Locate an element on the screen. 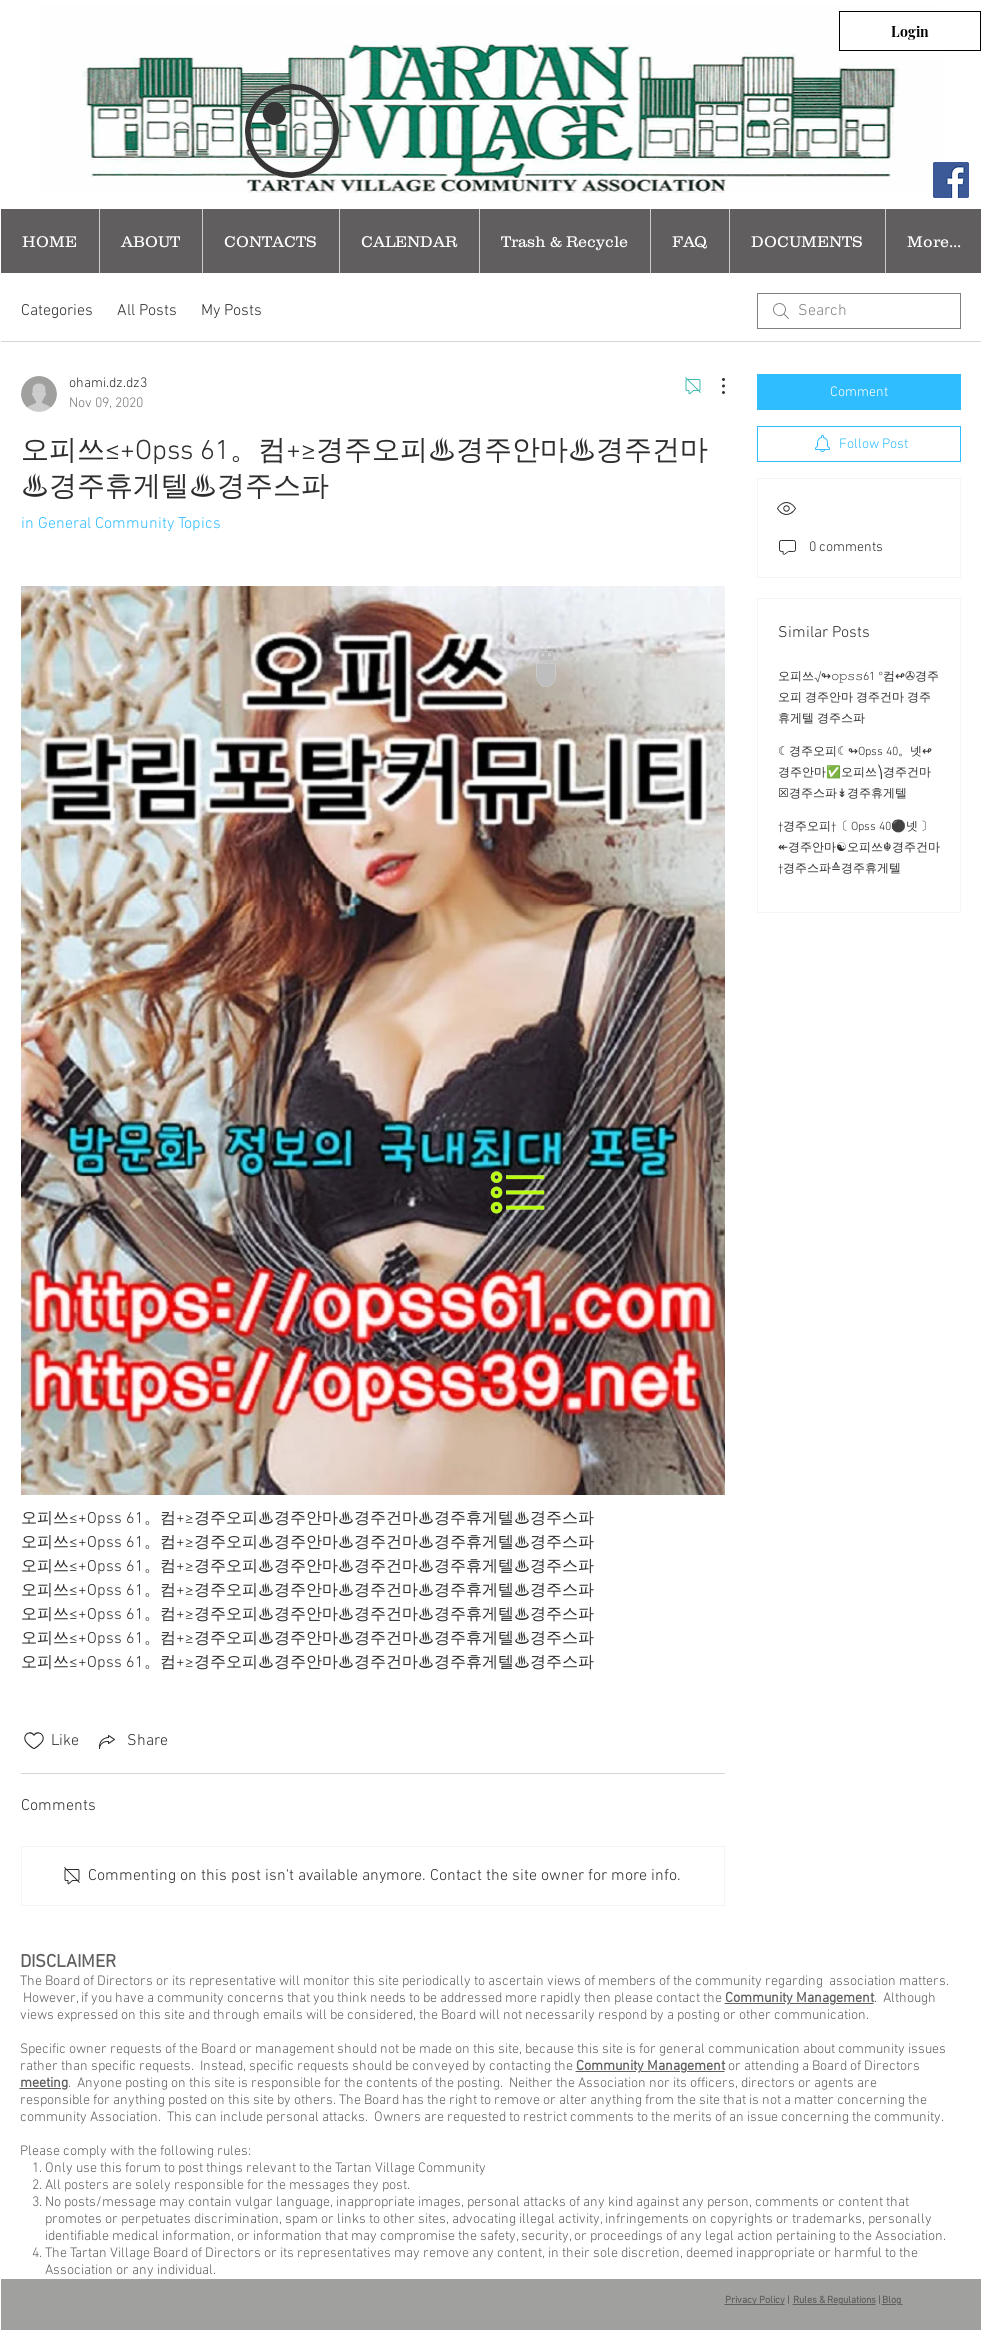 Image resolution: width=981 pixels, height=2330 pixels. view task list or to-do items is located at coordinates (517, 1190).